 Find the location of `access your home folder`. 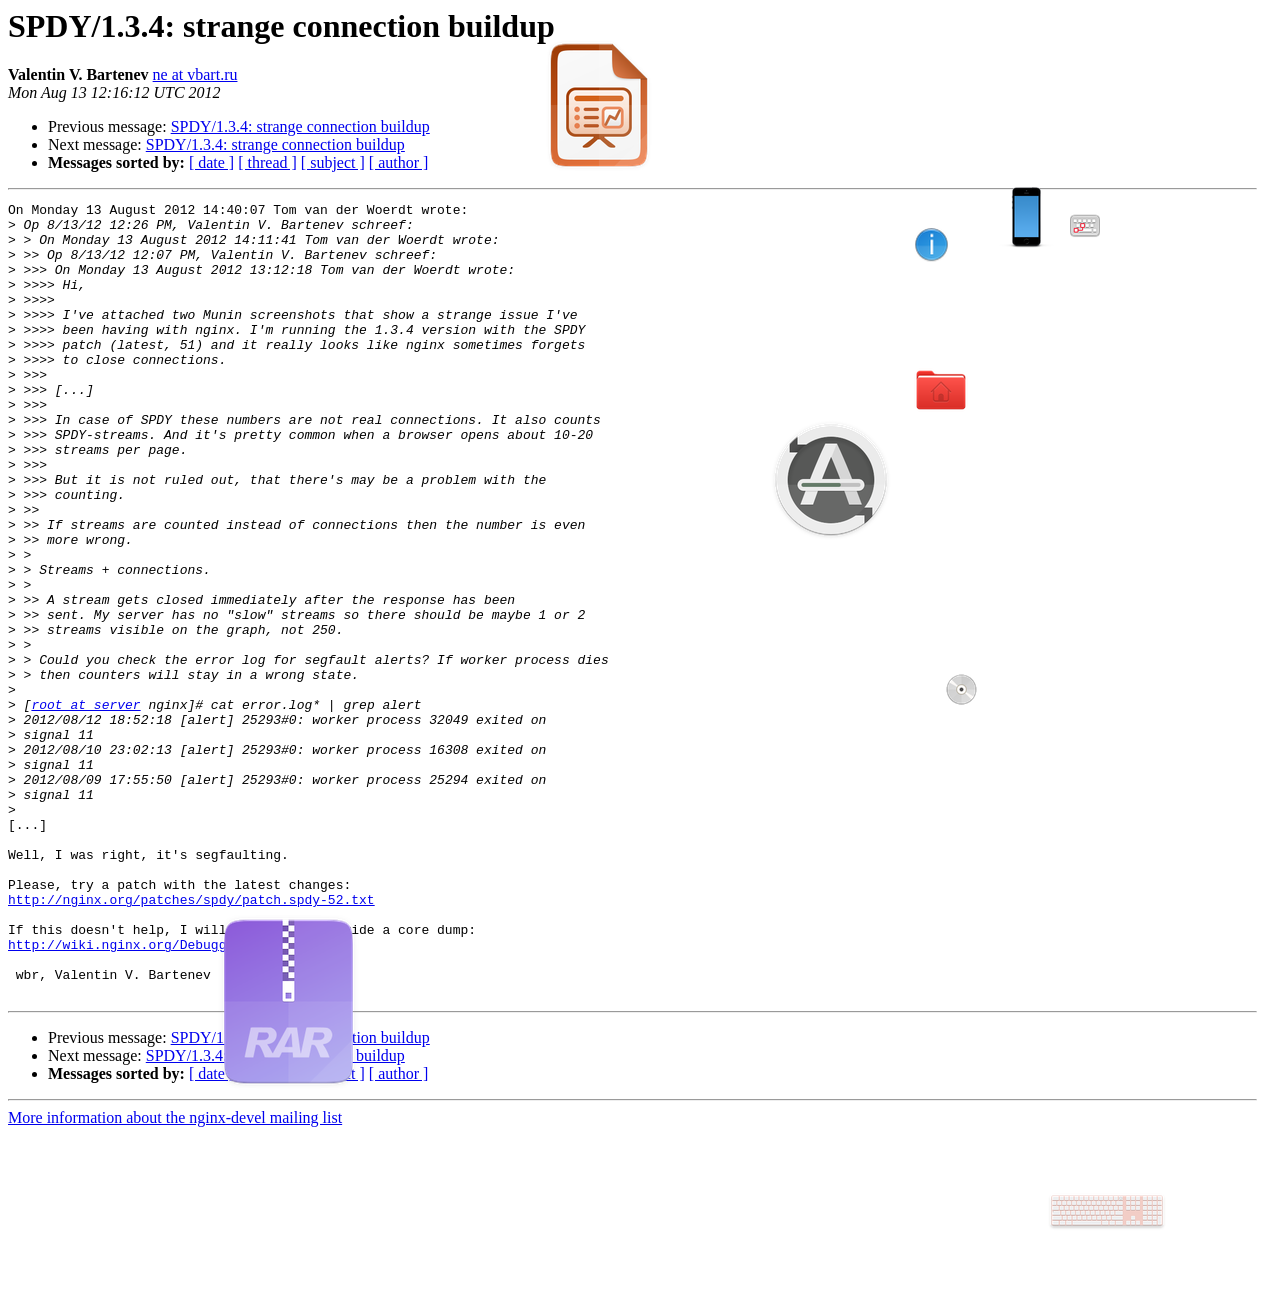

access your home folder is located at coordinates (941, 390).